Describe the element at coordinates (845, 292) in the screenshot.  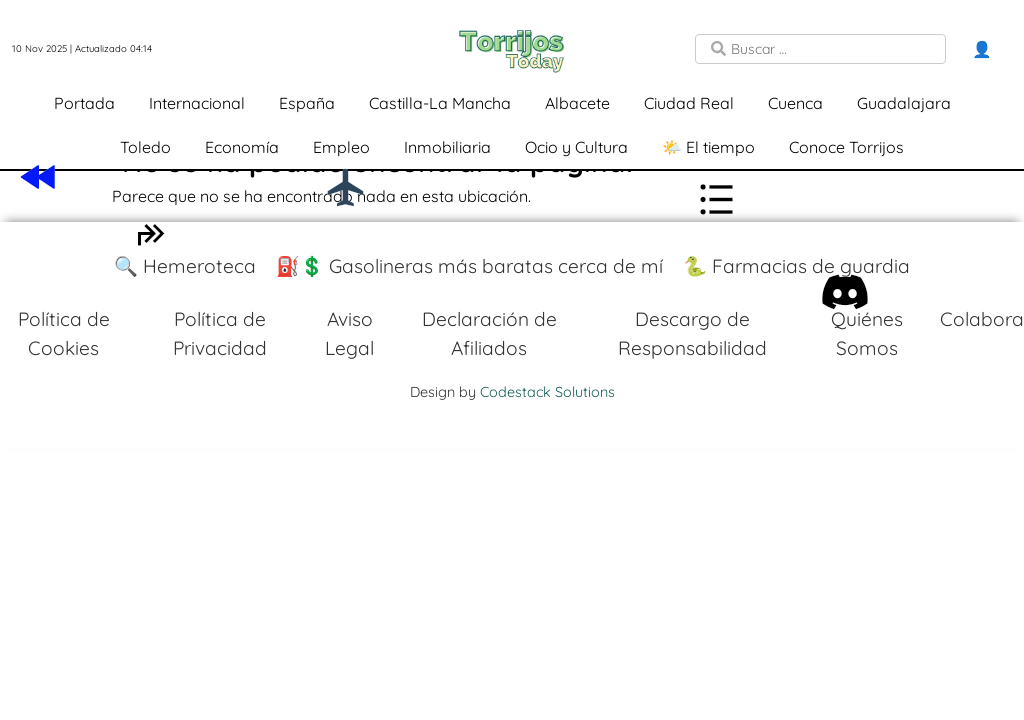
I see `open Discord app` at that location.